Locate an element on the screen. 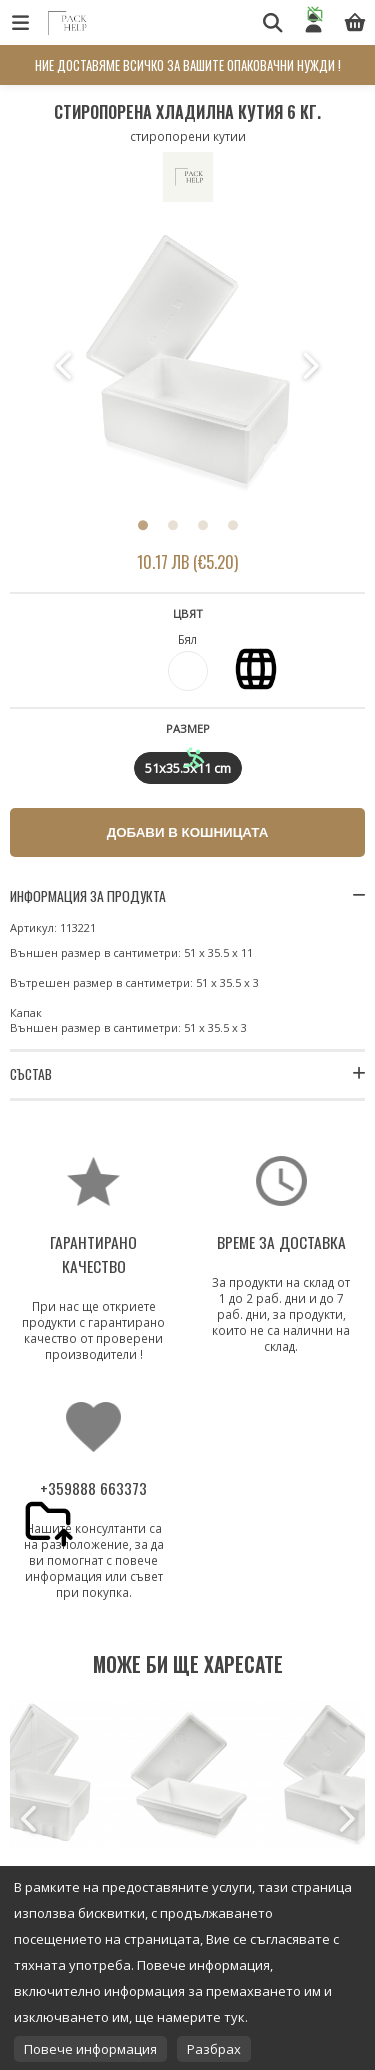 The width and height of the screenshot is (375, 2070). upload file to folder is located at coordinates (48, 1522).